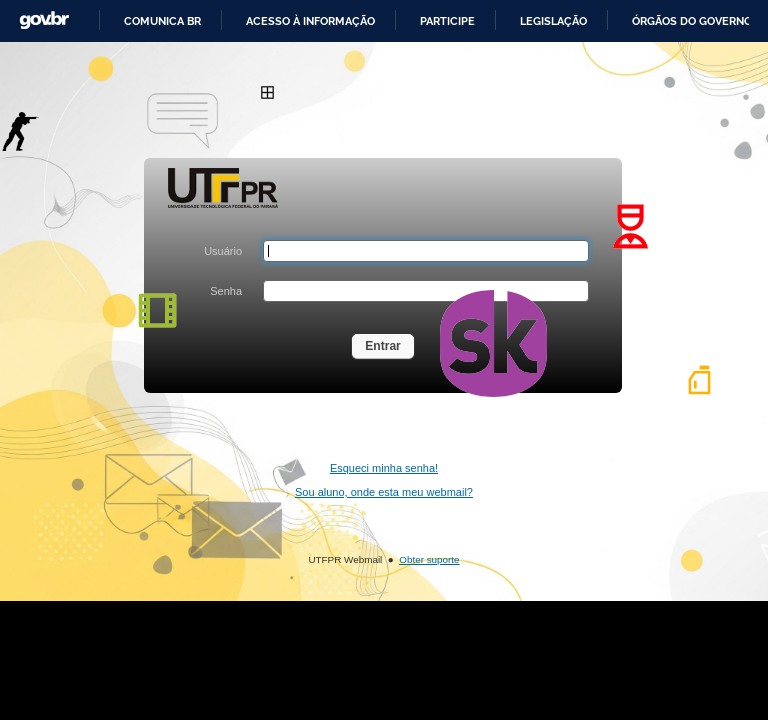  I want to click on sign in with Microsoft account, so click(267, 92).